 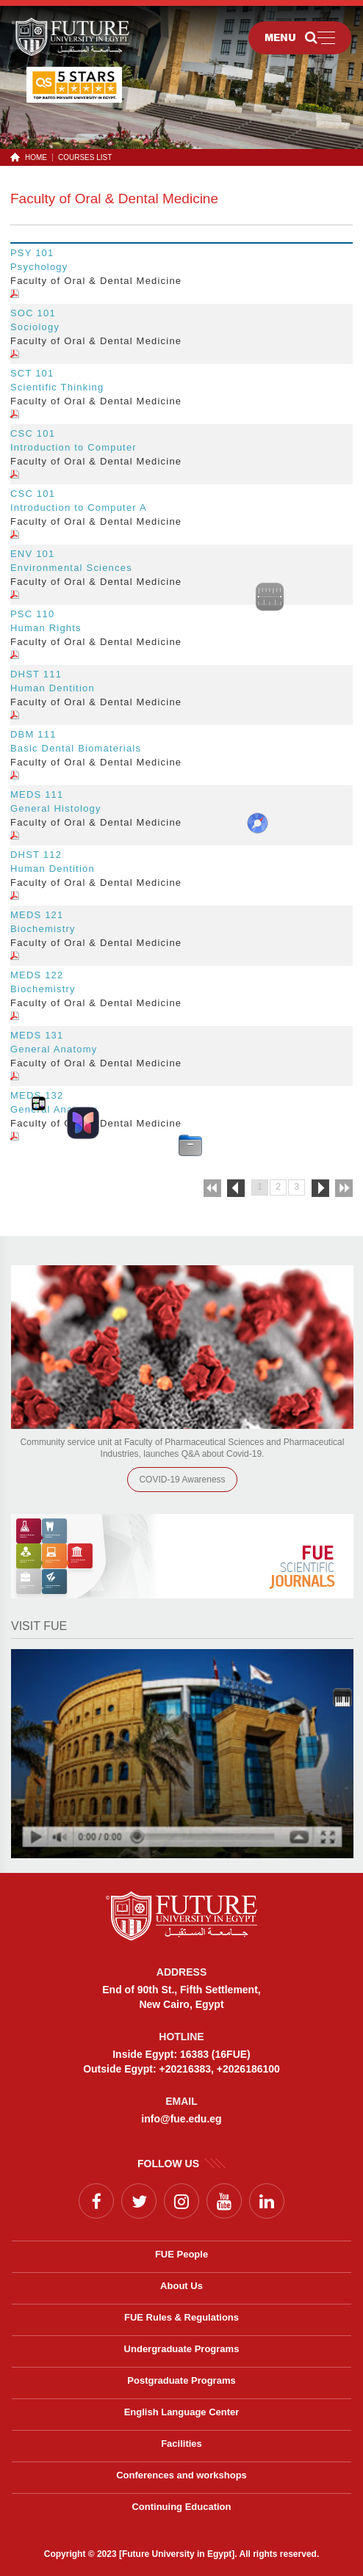 I want to click on open the Measure app, so click(x=270, y=597).